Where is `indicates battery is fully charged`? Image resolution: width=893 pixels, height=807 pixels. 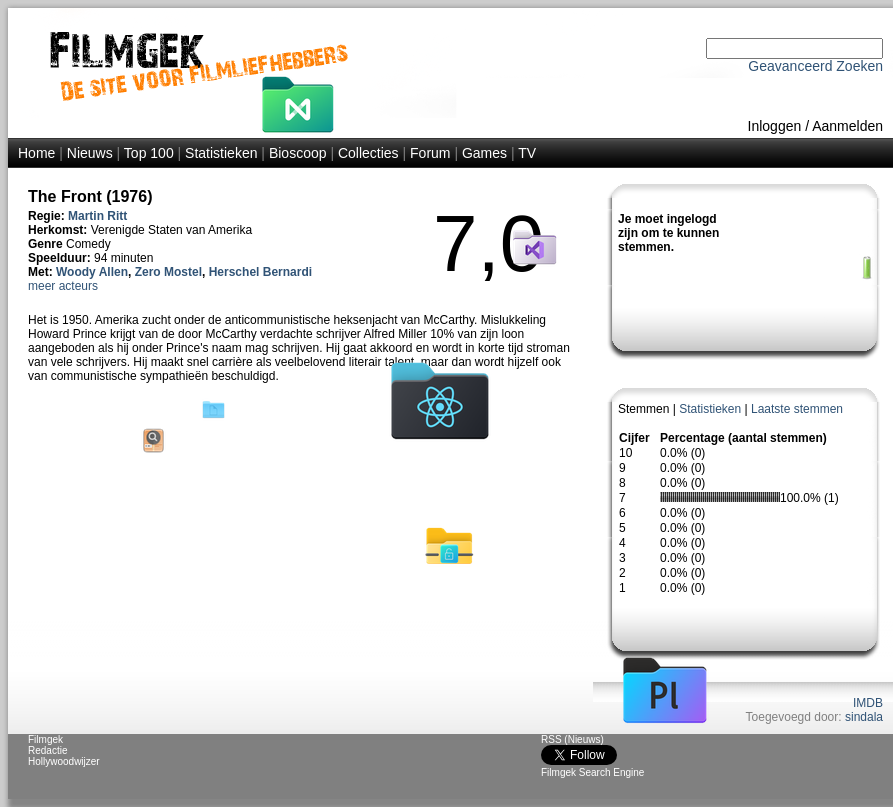
indicates battery is fully charged is located at coordinates (867, 268).